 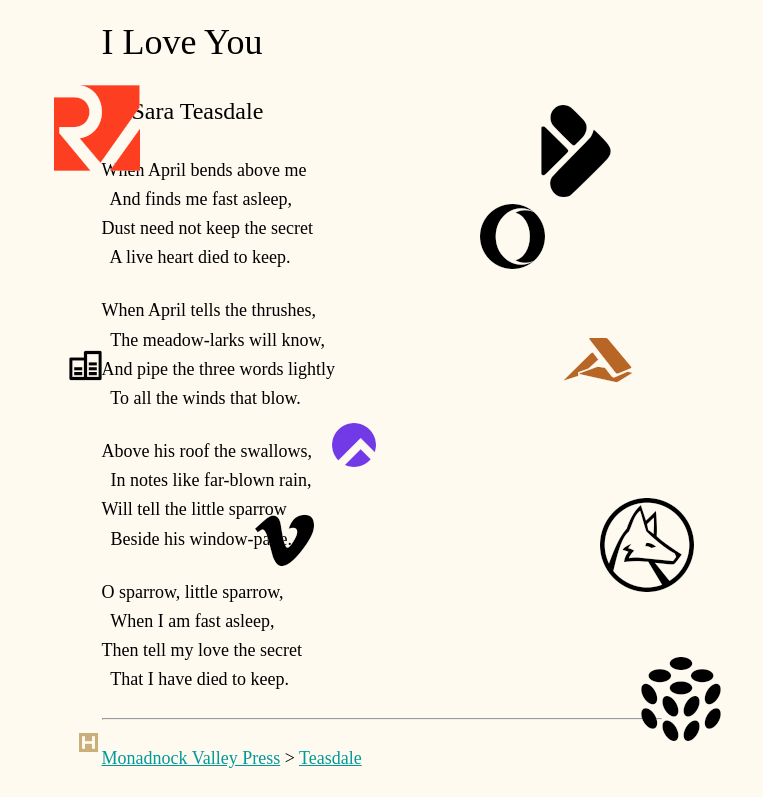 What do you see at coordinates (354, 445) in the screenshot?
I see `Rocky Linux logo` at bounding box center [354, 445].